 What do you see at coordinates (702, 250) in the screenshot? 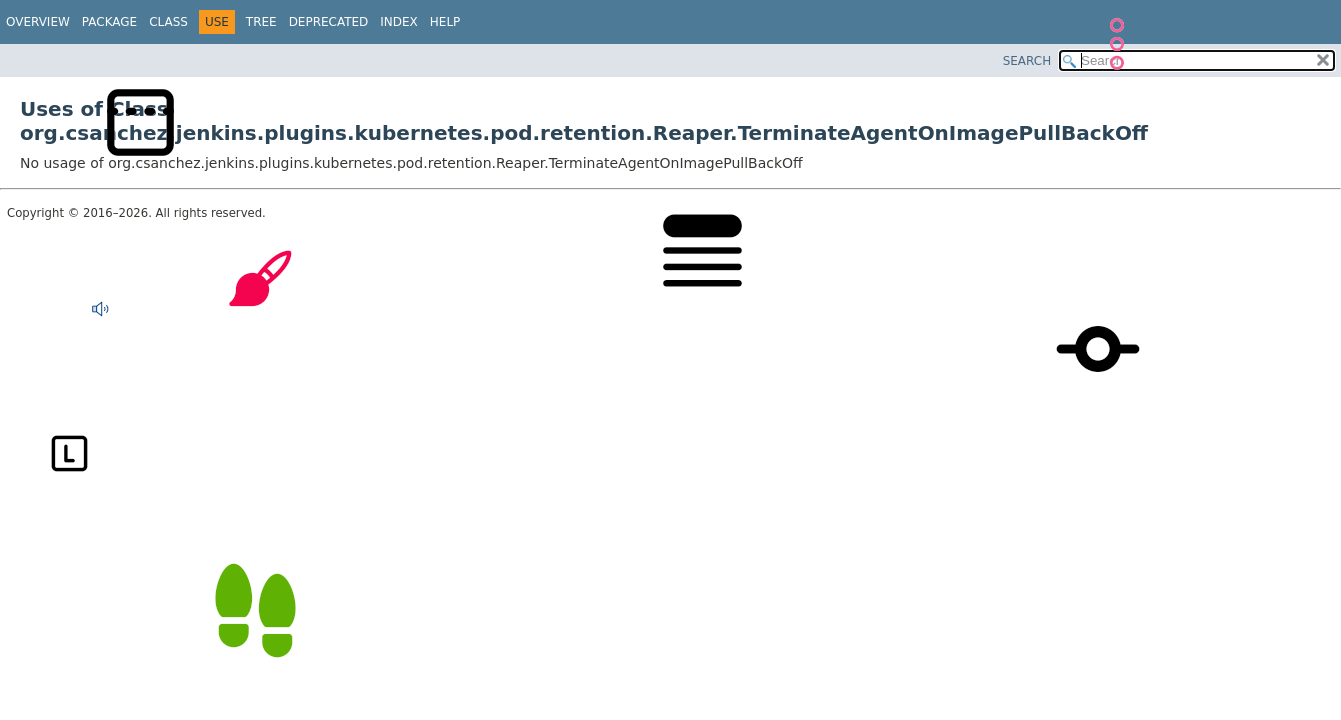
I see `view queue or playlist` at bounding box center [702, 250].